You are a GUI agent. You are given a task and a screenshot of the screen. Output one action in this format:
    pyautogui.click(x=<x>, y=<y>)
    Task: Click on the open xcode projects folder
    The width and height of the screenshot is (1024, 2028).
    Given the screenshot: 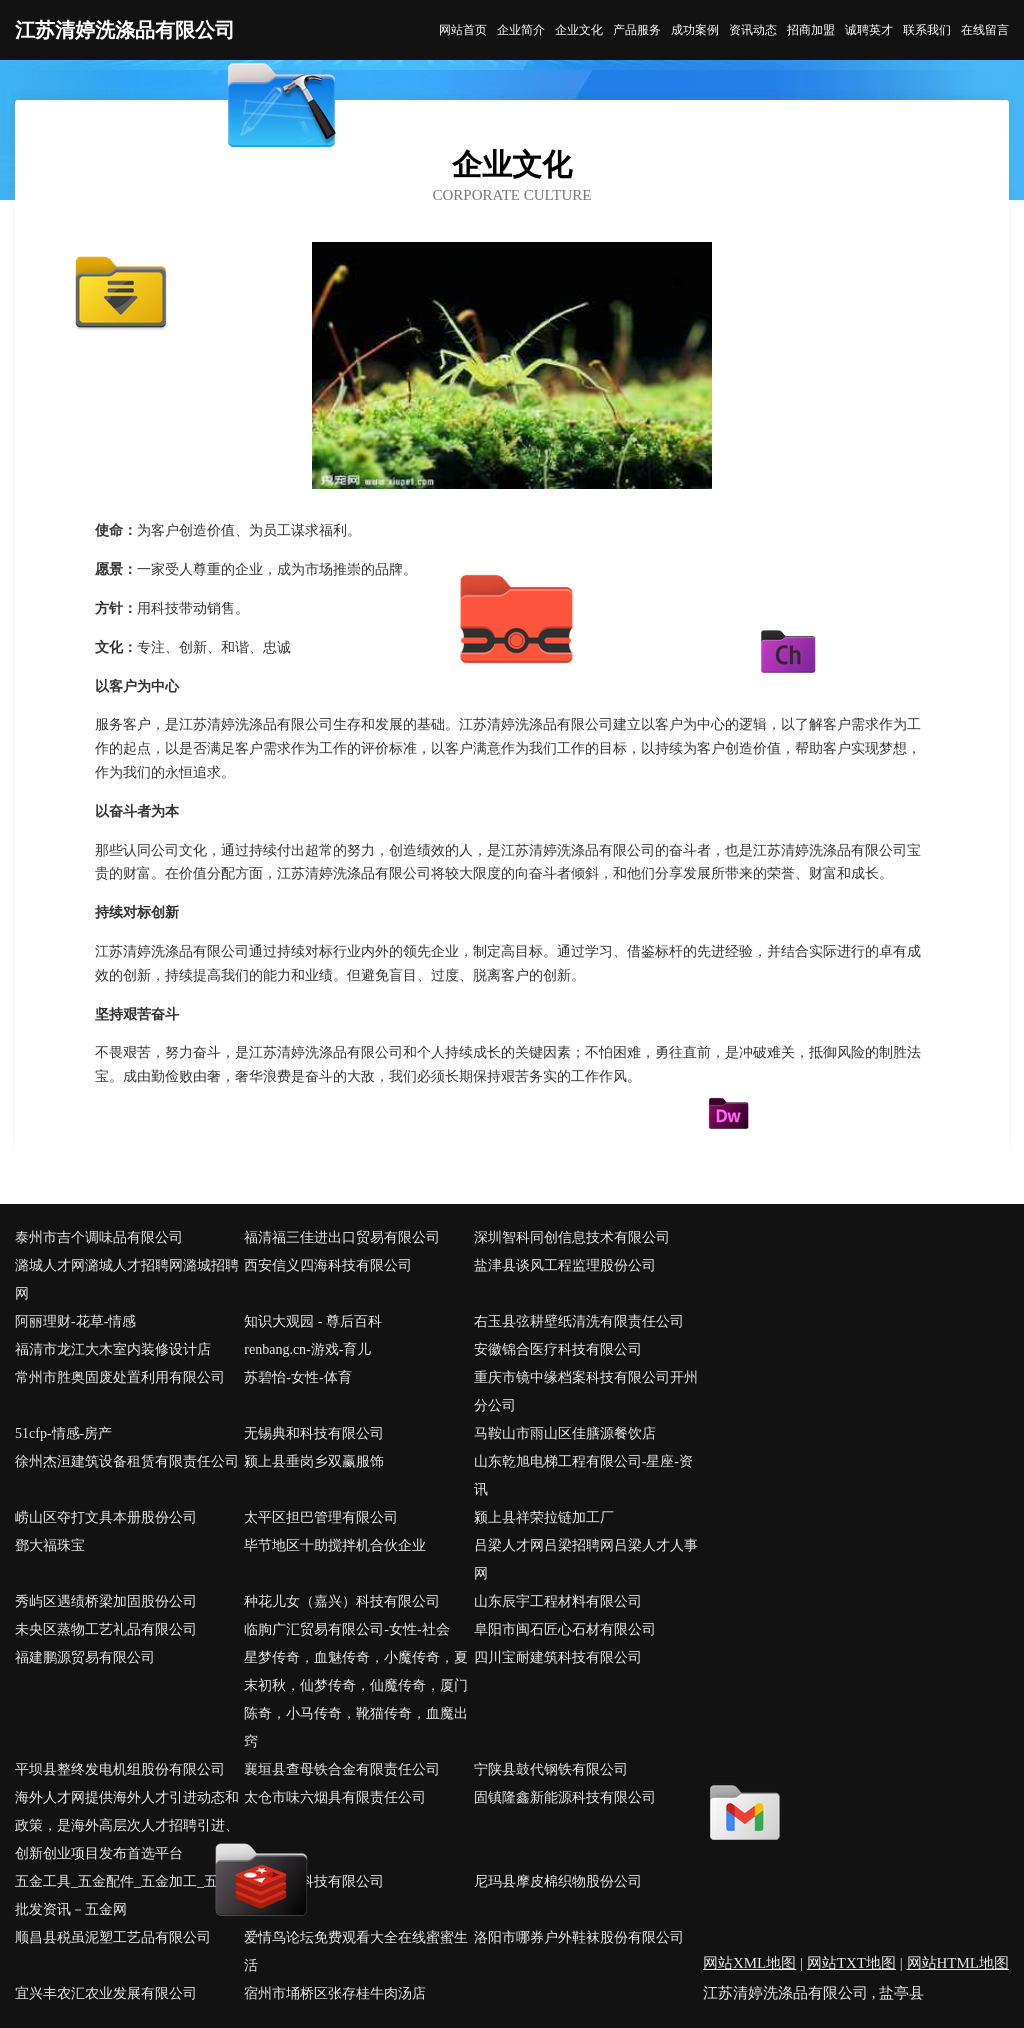 What is the action you would take?
    pyautogui.click(x=281, y=108)
    